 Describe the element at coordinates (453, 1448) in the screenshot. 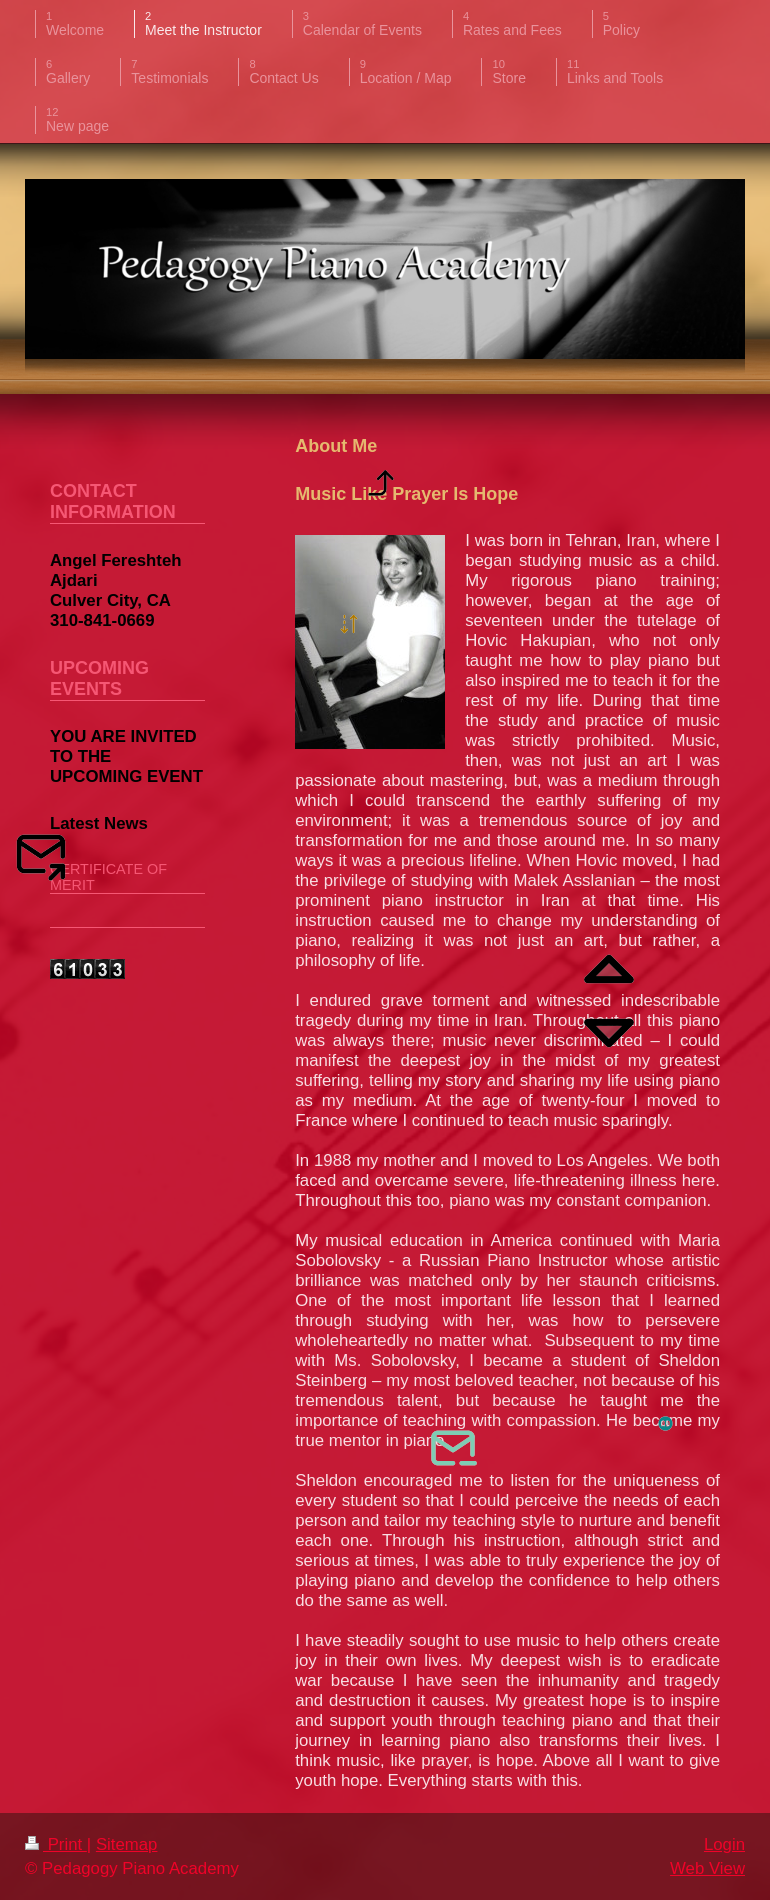

I see `remove an email from your inbox` at that location.